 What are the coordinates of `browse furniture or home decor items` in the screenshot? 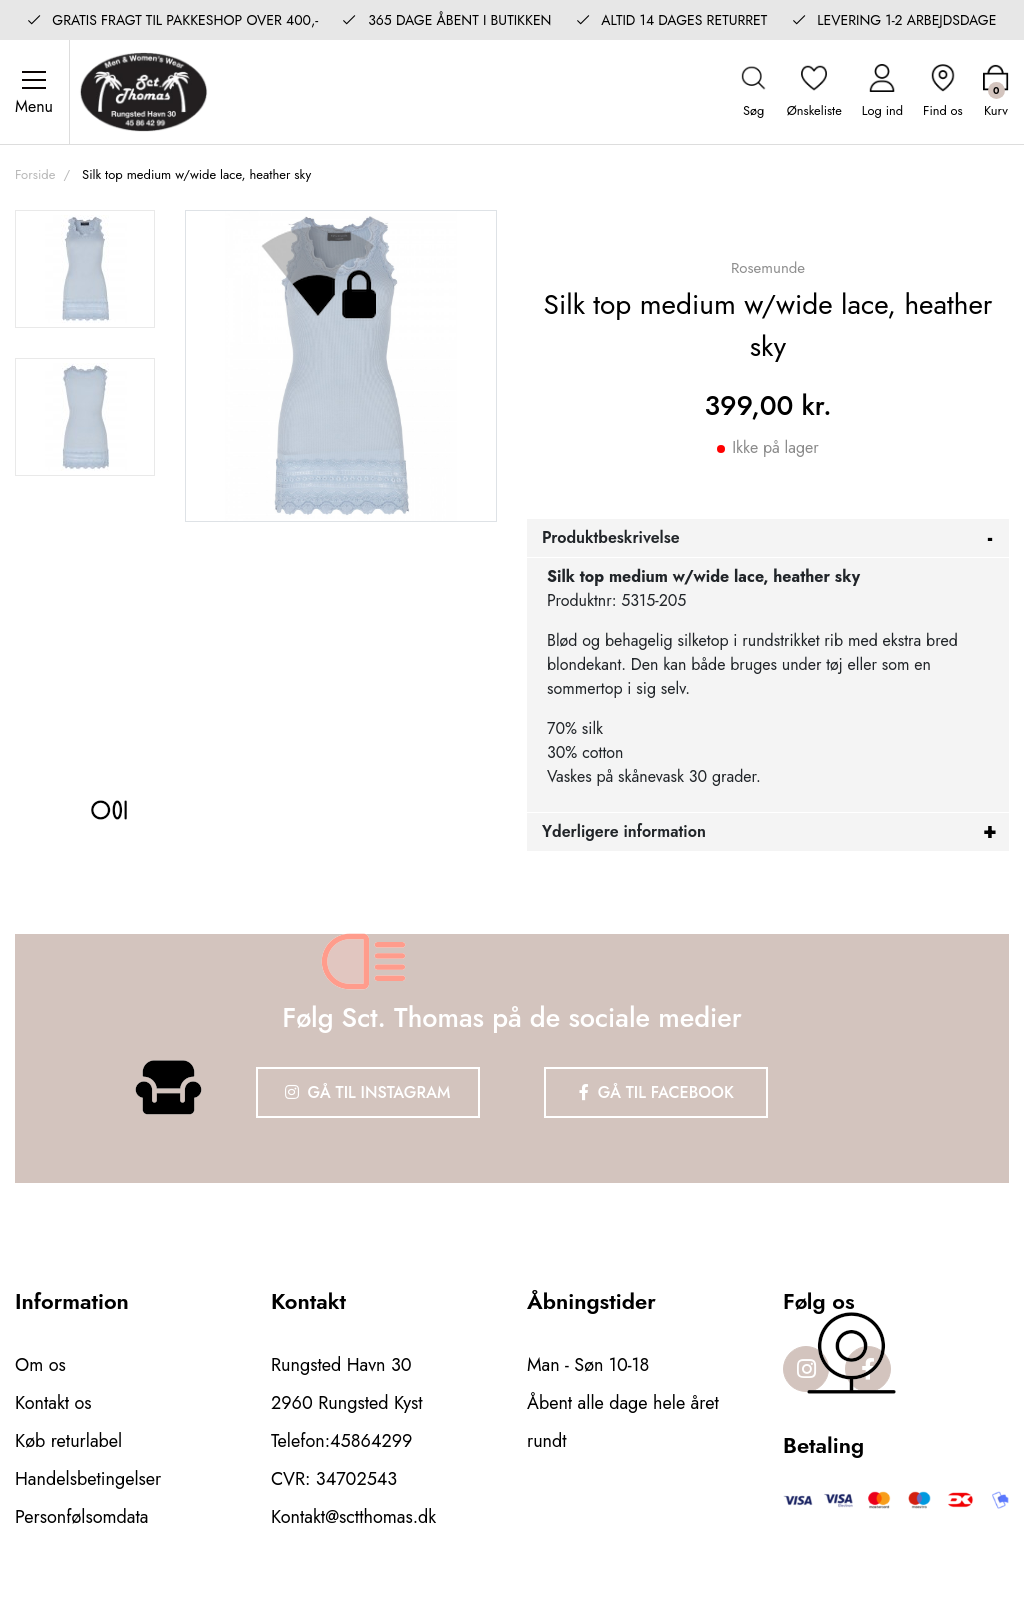 It's located at (168, 1088).